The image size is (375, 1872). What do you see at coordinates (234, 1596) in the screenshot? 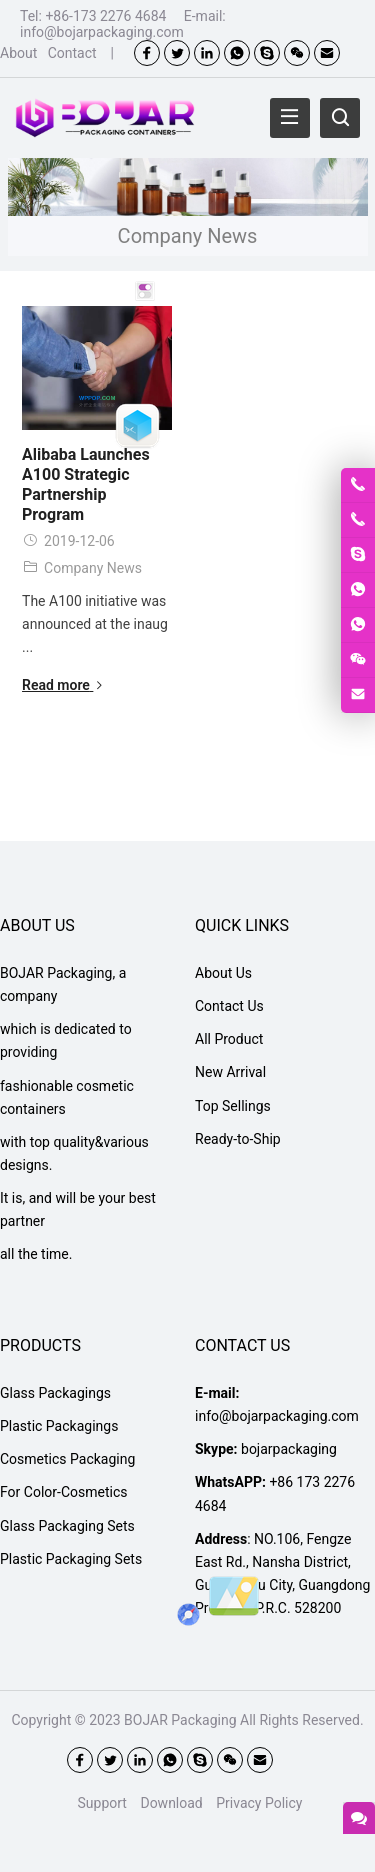
I see `open the photos app` at bounding box center [234, 1596].